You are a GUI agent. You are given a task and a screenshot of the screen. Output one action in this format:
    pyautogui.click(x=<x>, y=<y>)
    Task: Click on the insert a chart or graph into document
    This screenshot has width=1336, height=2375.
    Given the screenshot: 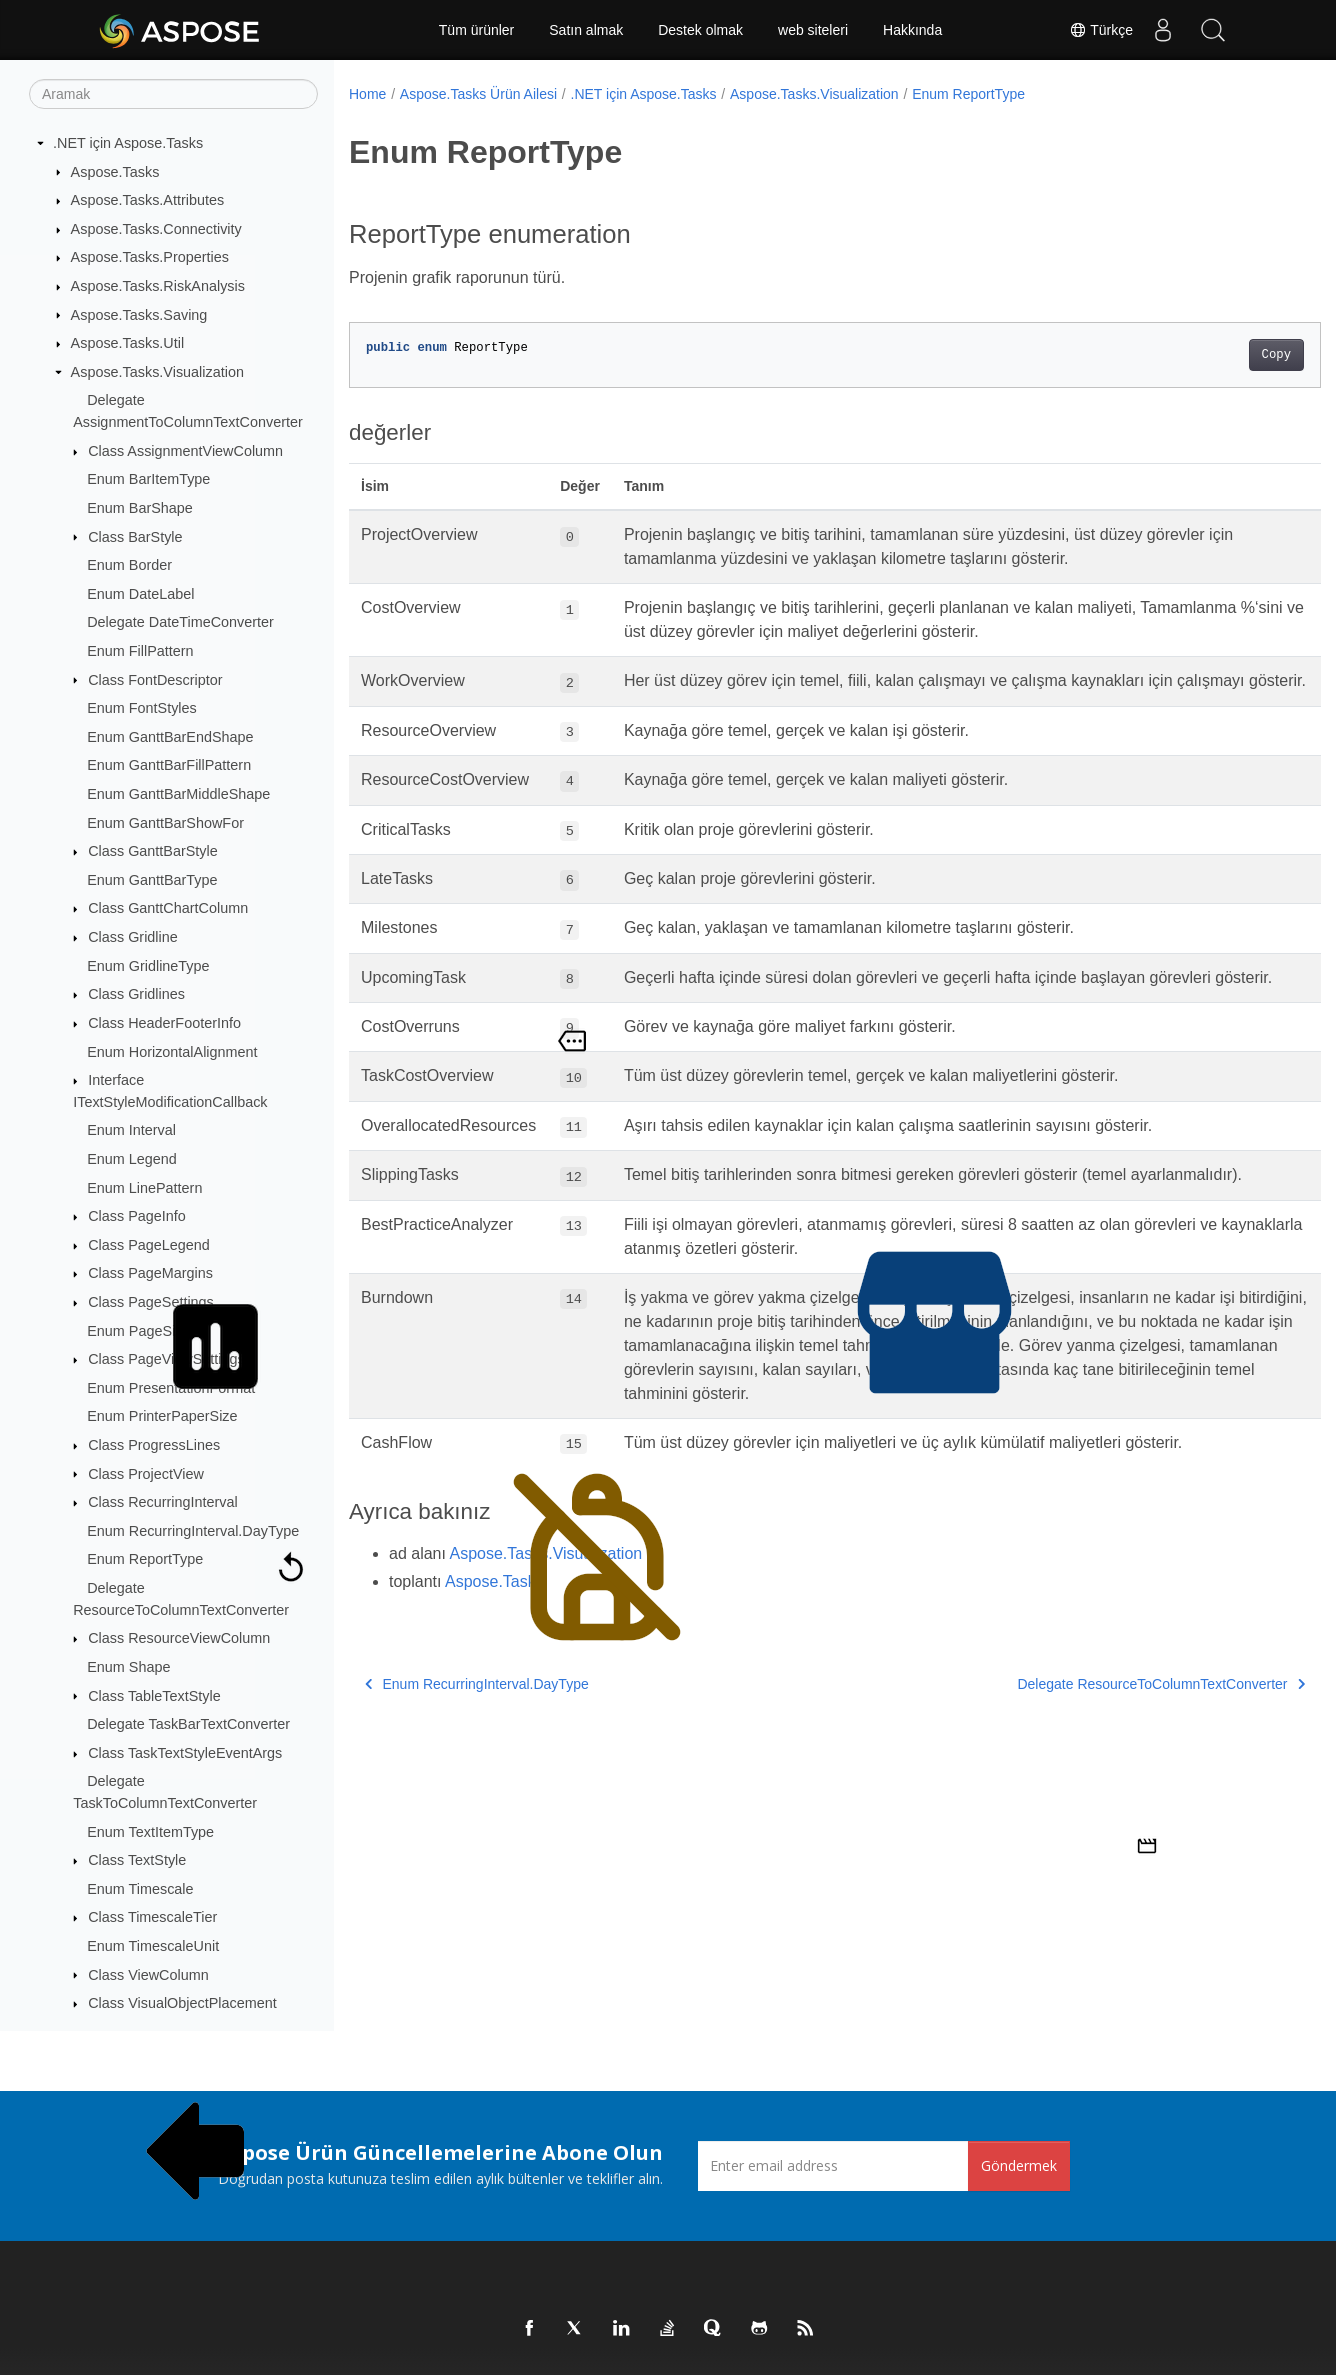 What is the action you would take?
    pyautogui.click(x=215, y=1346)
    